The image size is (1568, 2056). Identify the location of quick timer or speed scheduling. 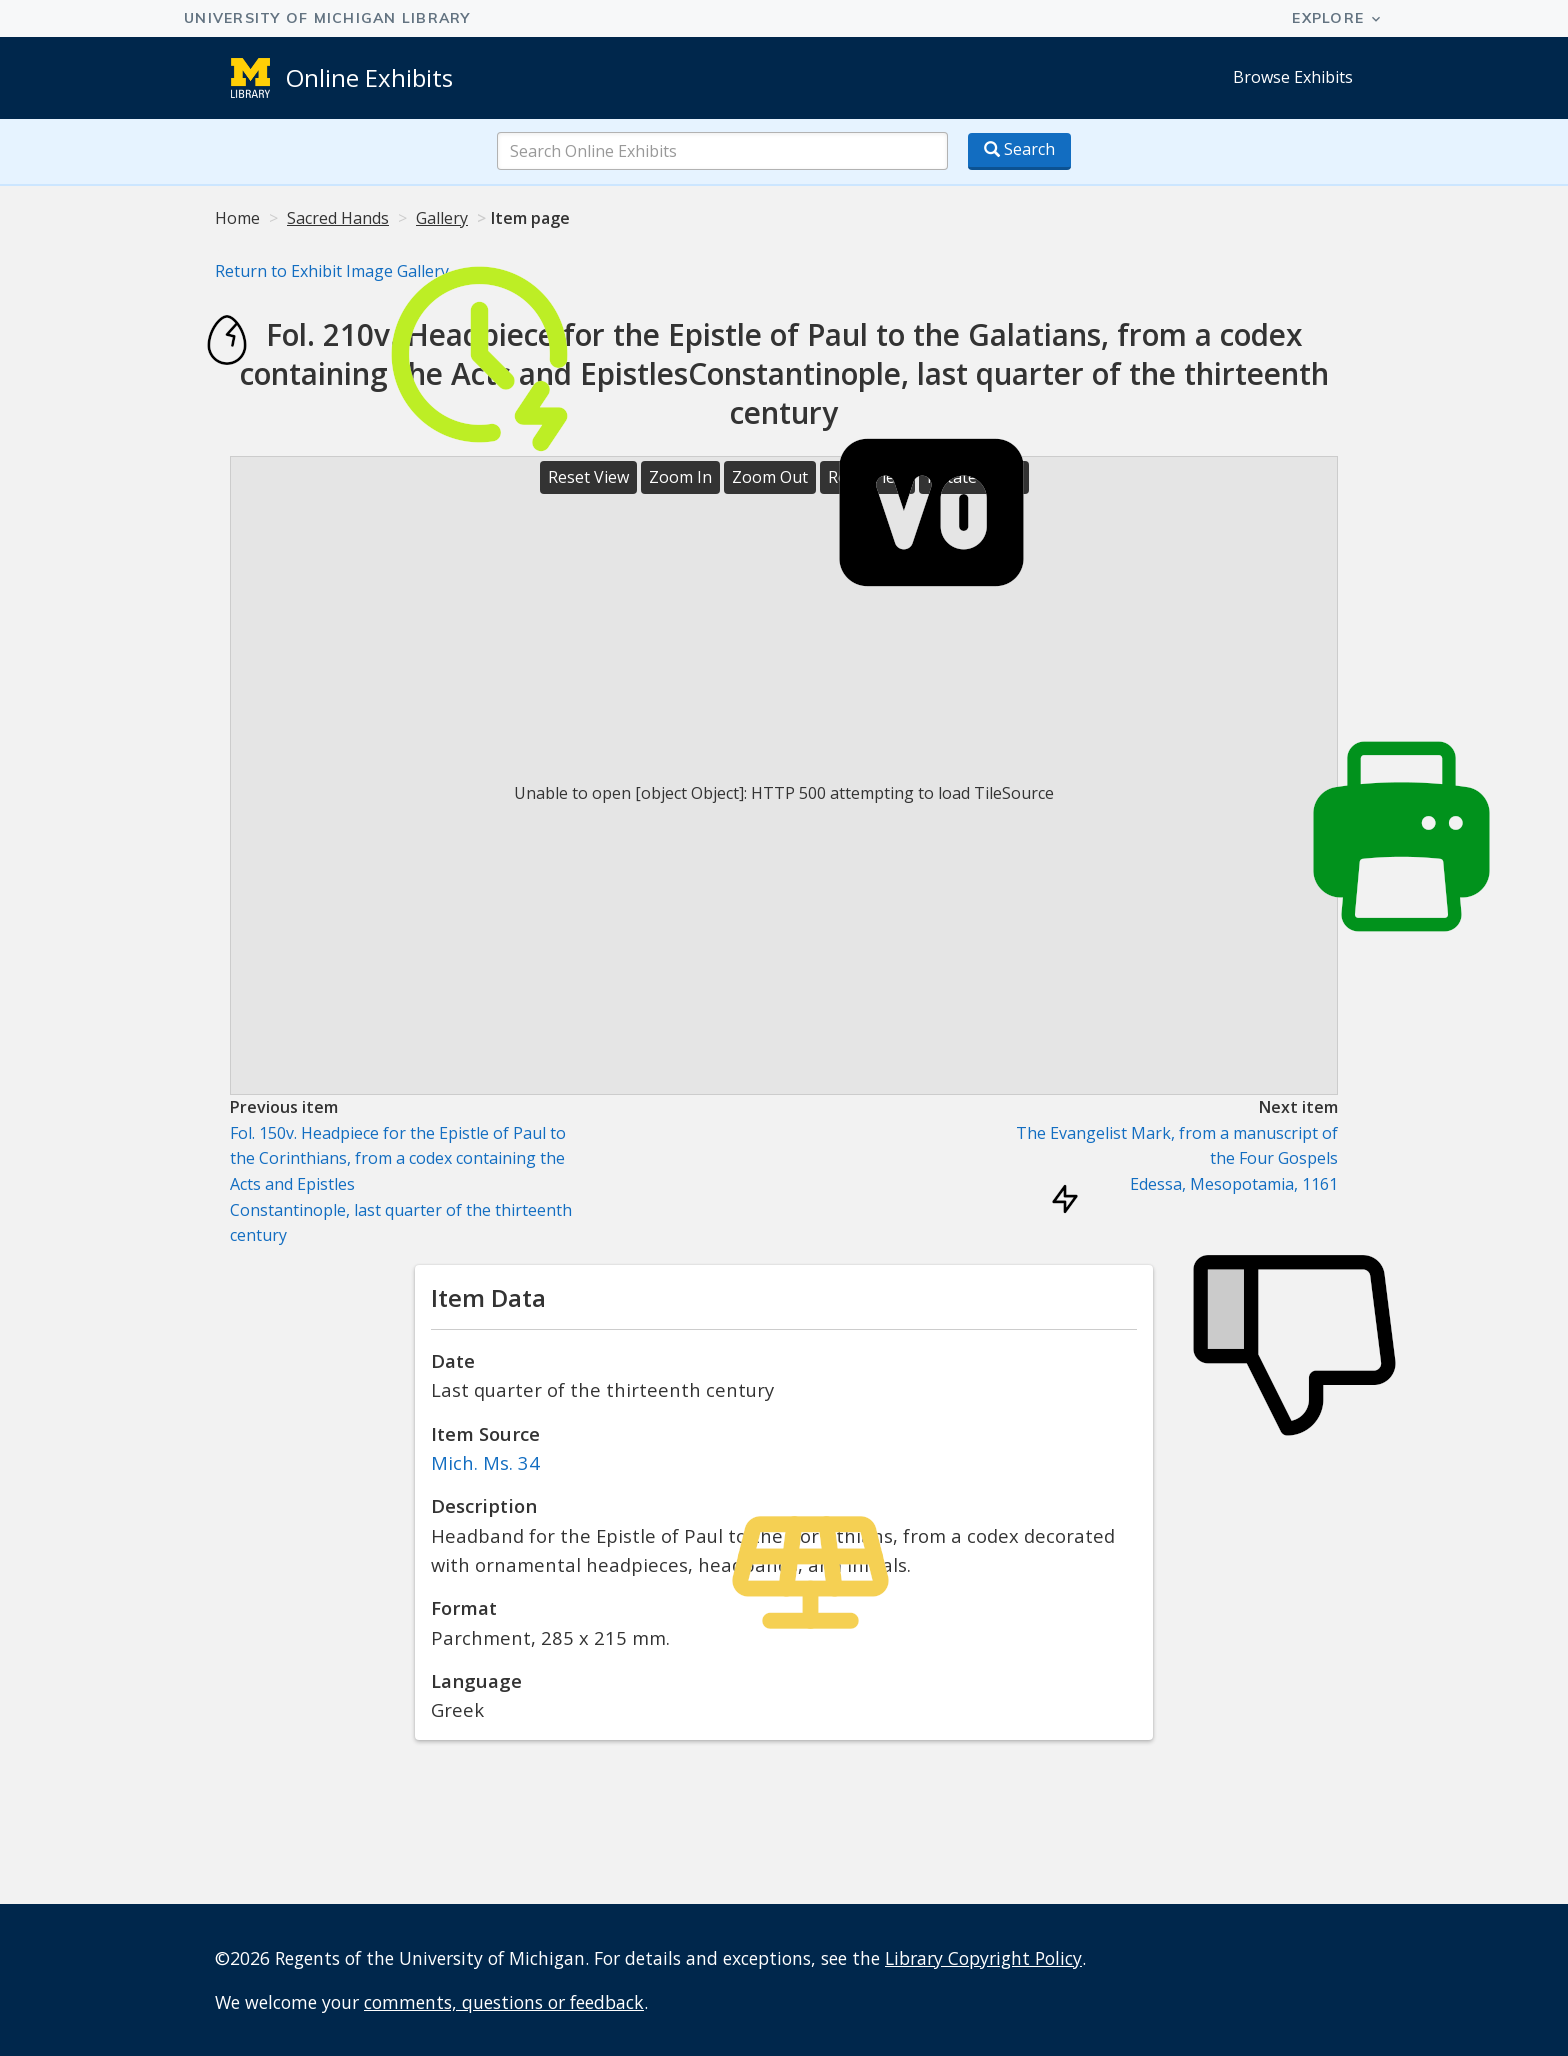
(479, 354).